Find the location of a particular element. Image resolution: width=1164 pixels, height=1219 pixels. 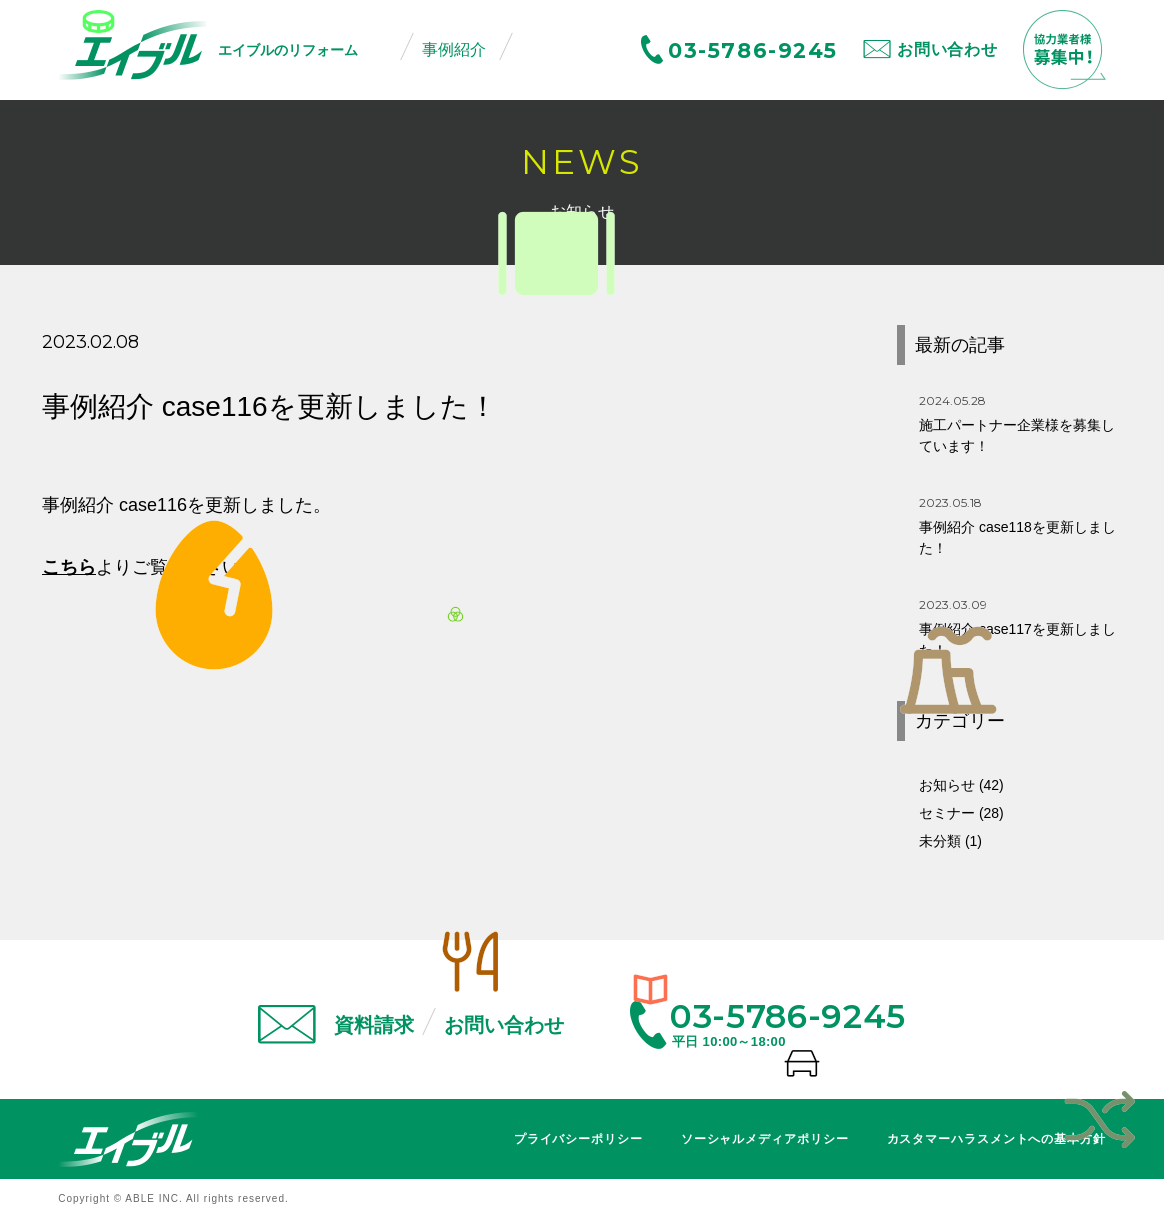

start a slideshow presentation is located at coordinates (556, 253).